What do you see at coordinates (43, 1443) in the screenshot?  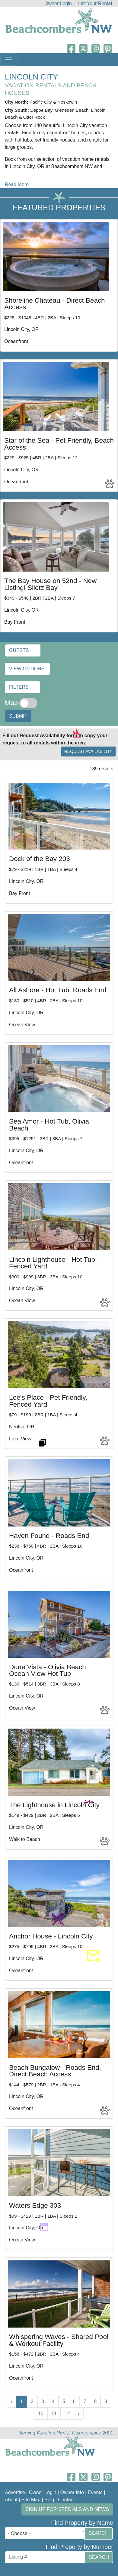 I see `copy file to clipboard` at bounding box center [43, 1443].